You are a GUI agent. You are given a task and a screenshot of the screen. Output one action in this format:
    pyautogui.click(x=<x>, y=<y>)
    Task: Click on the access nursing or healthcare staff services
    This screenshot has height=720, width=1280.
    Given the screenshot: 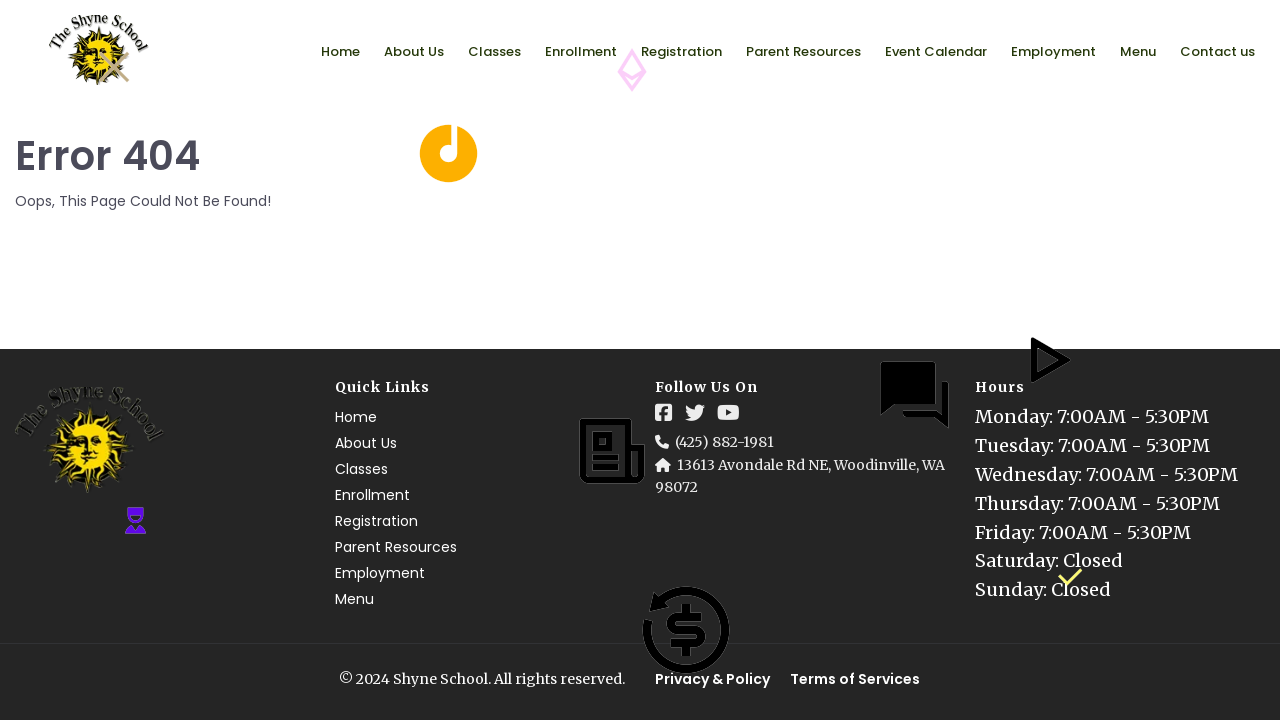 What is the action you would take?
    pyautogui.click(x=135, y=520)
    